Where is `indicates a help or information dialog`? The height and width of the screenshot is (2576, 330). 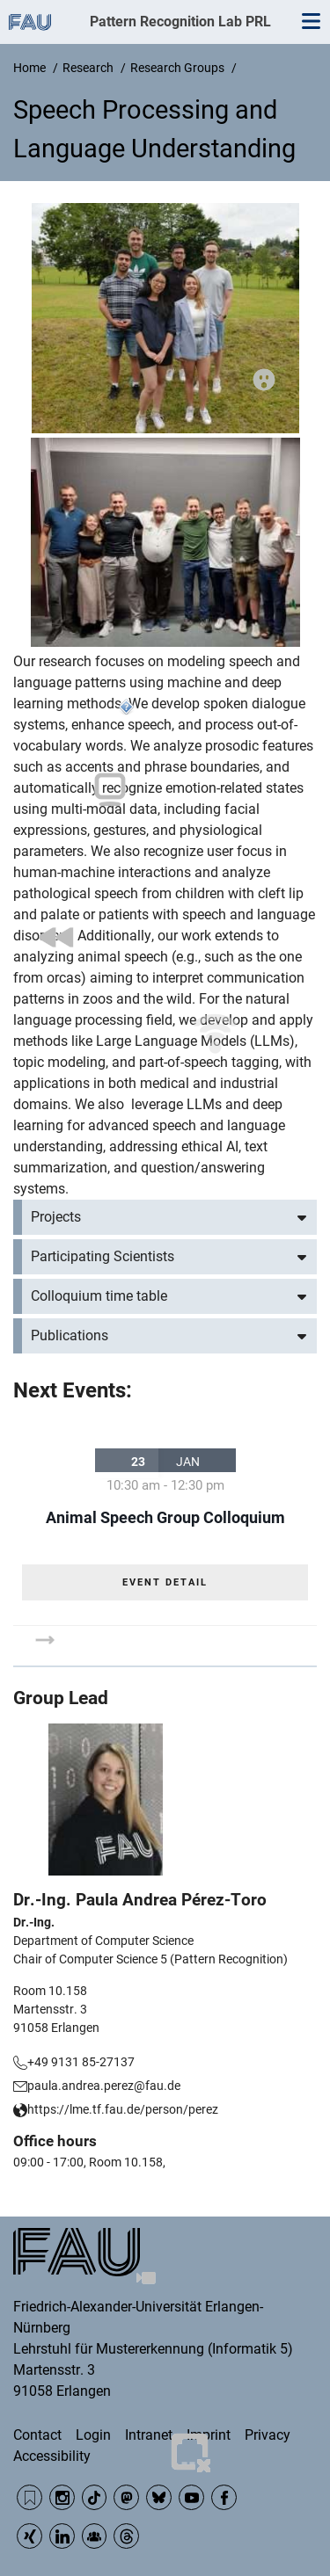
indicates a help or information dialog is located at coordinates (126, 707).